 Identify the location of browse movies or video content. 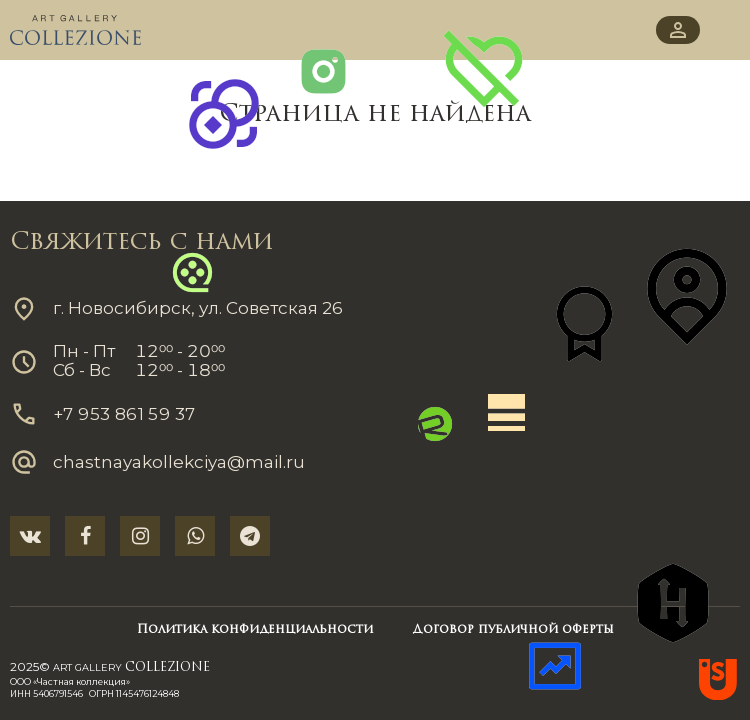
(192, 272).